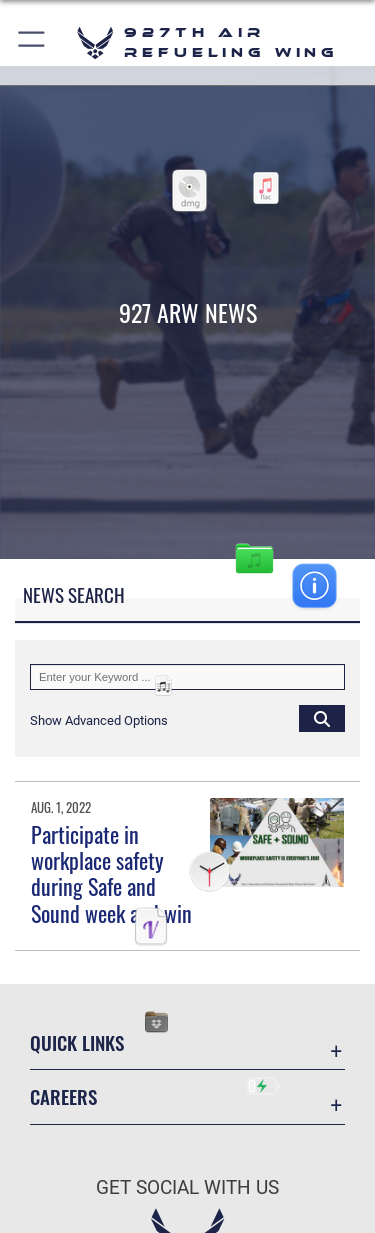 This screenshot has width=375, height=1233. I want to click on open or mount a macOS disk image file, so click(189, 190).